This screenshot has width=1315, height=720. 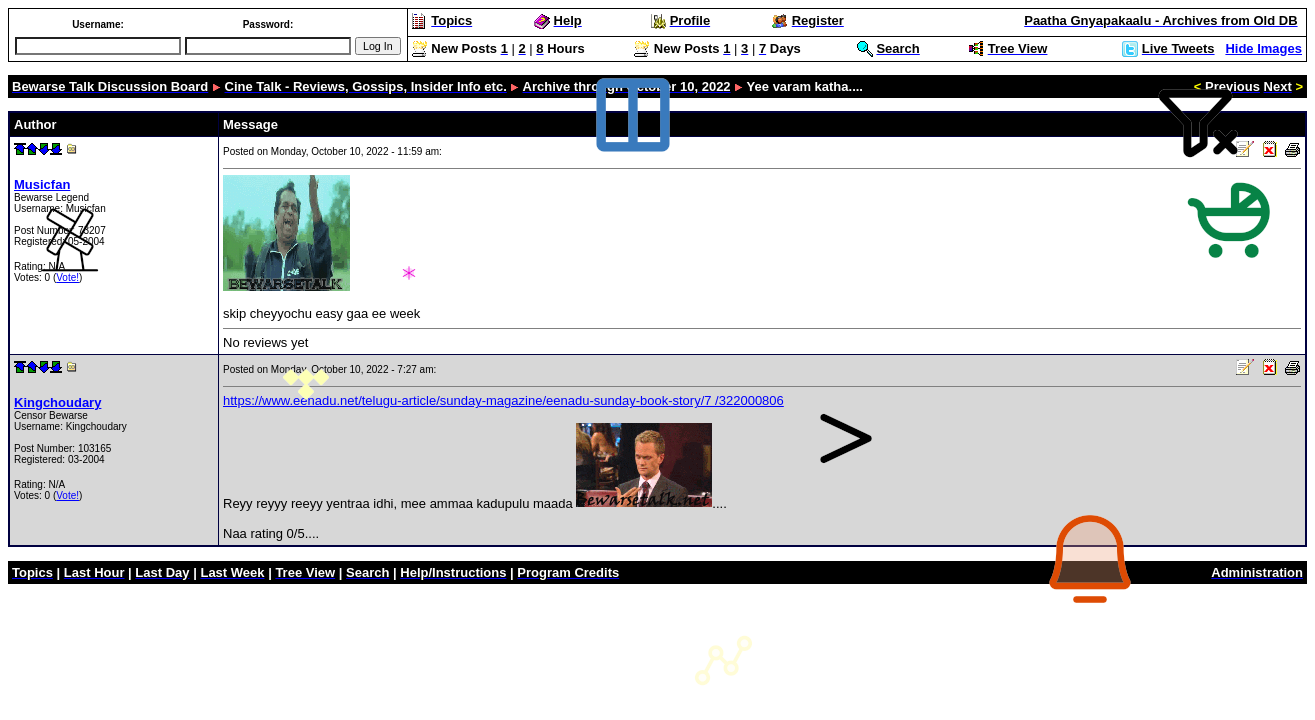 What do you see at coordinates (723, 660) in the screenshot?
I see `view connected data points or nodes` at bounding box center [723, 660].